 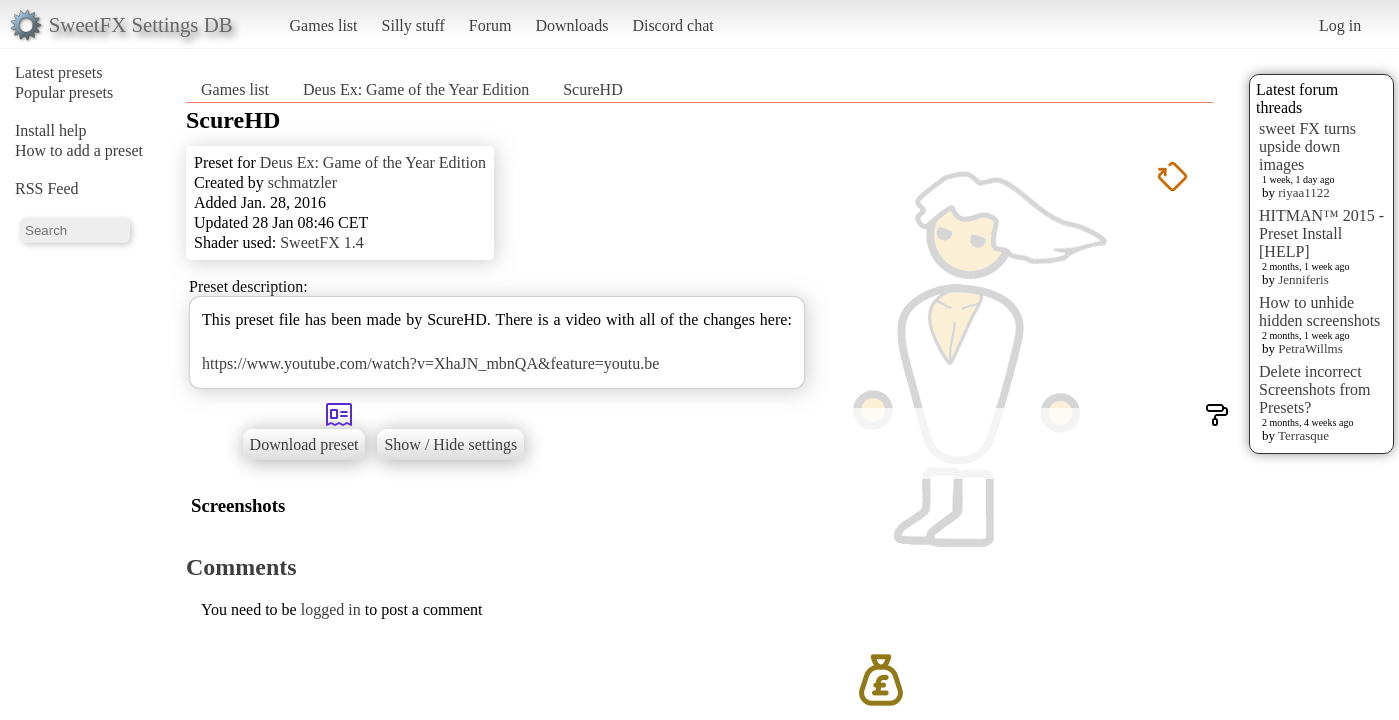 I want to click on view tax payment in pounds, so click(x=881, y=680).